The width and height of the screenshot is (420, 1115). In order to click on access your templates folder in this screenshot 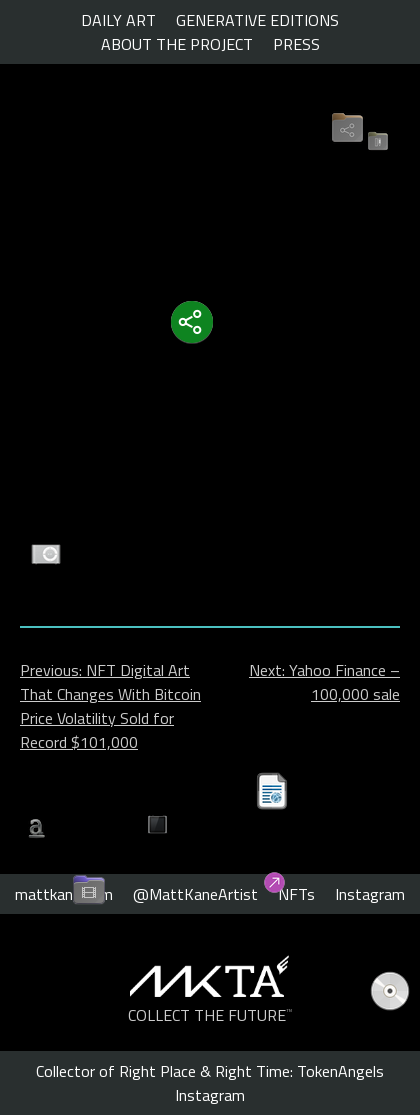, I will do `click(378, 141)`.